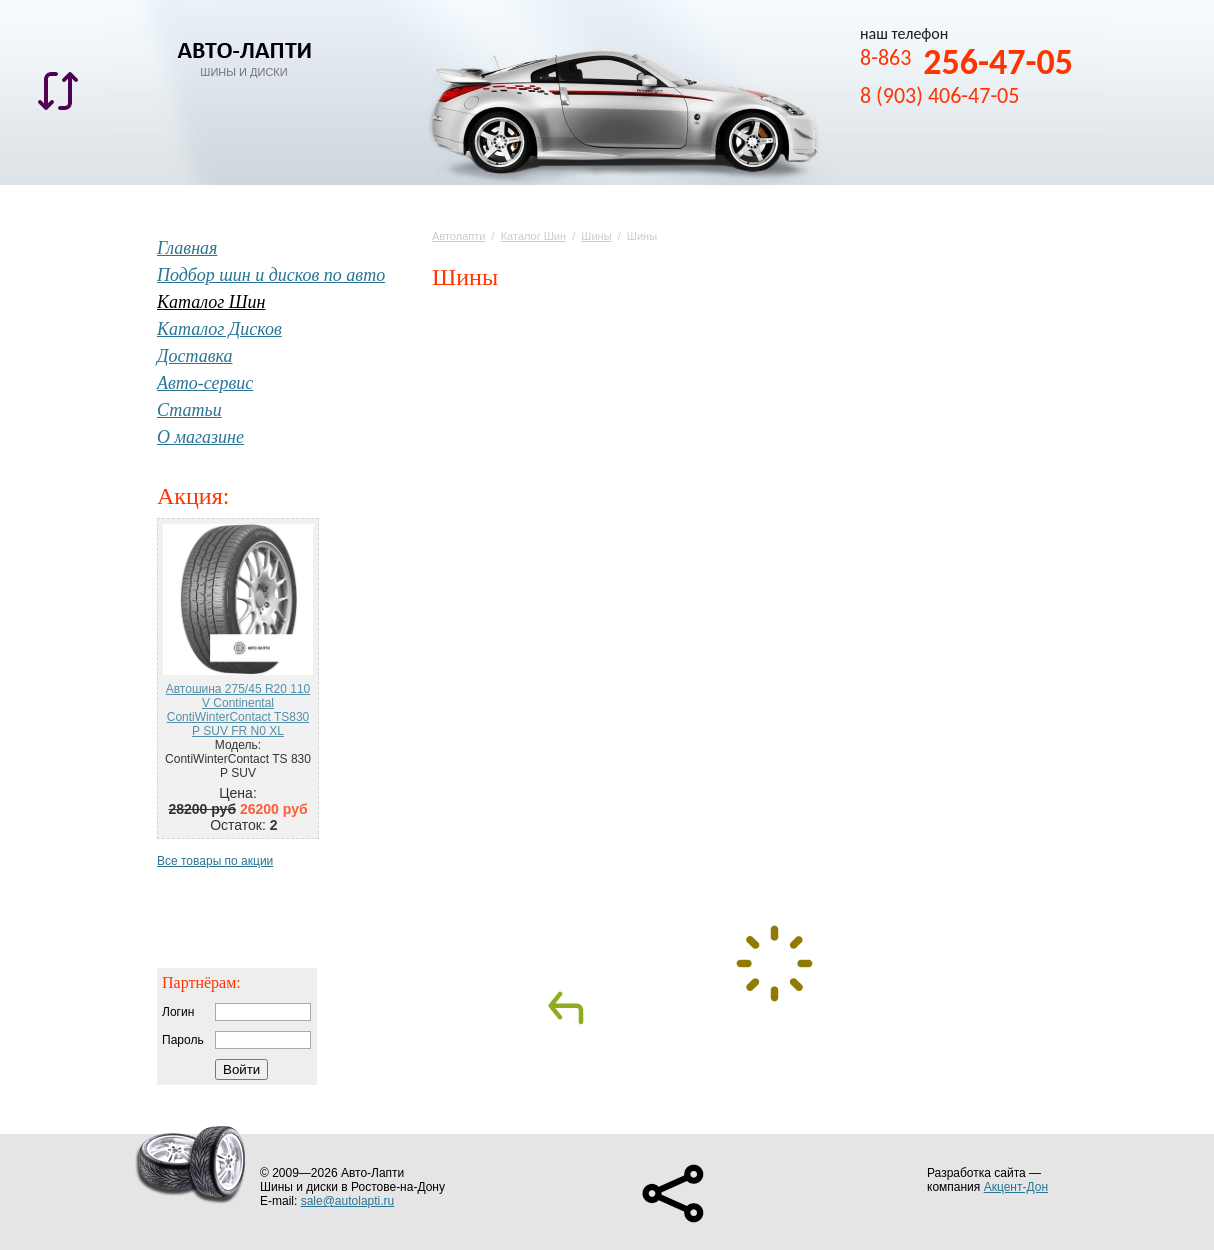  What do you see at coordinates (674, 1193) in the screenshot?
I see `share this content with others` at bounding box center [674, 1193].